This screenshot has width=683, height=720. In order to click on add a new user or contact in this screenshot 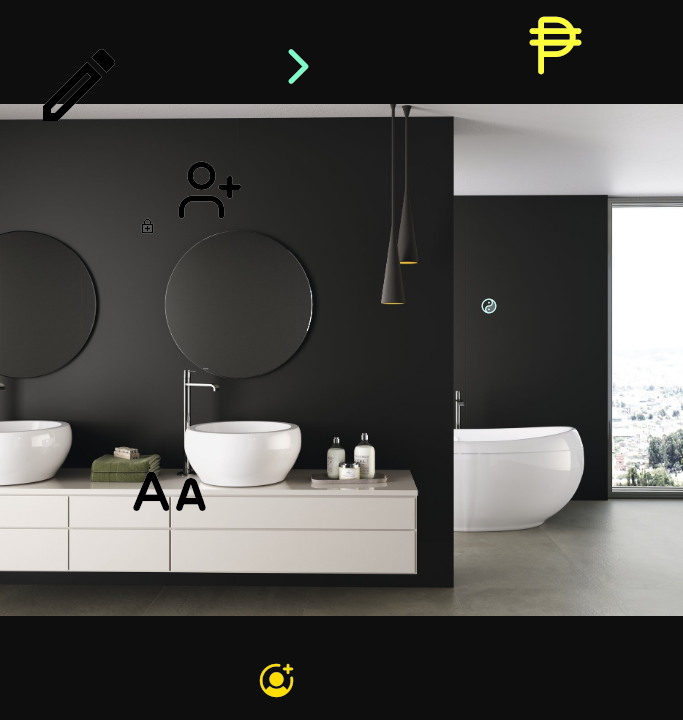, I will do `click(276, 680)`.